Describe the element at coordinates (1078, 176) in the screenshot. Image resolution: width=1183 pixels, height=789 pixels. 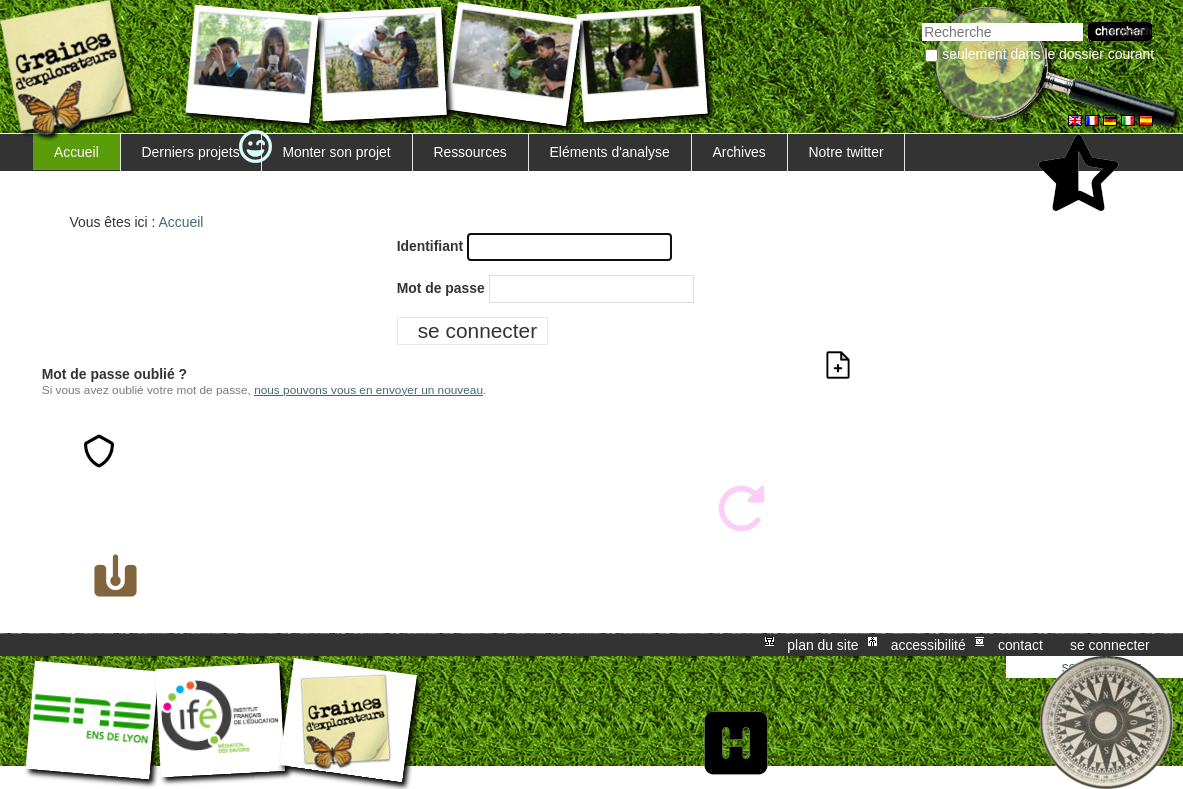
I see `indicates a partial or half rating` at that location.